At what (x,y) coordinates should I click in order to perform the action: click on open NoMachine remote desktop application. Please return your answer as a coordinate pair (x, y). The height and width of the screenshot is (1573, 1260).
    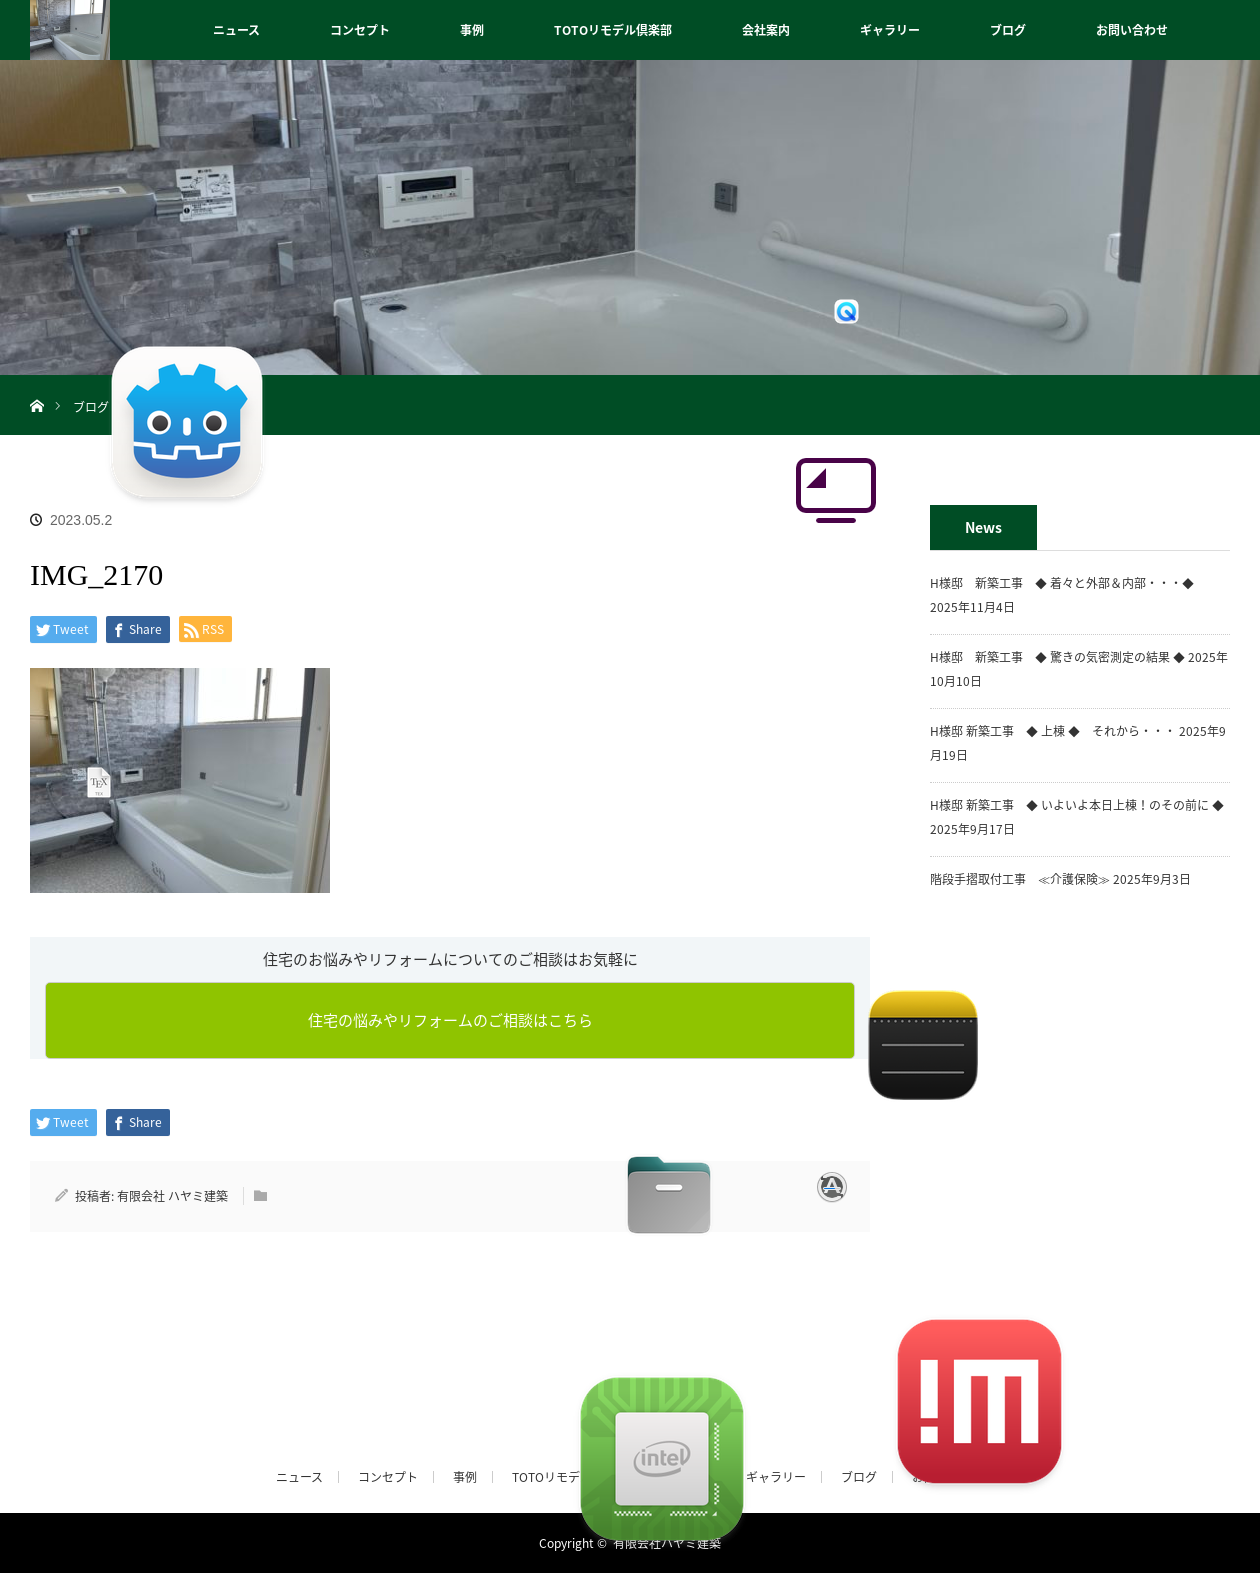
    Looking at the image, I should click on (979, 1401).